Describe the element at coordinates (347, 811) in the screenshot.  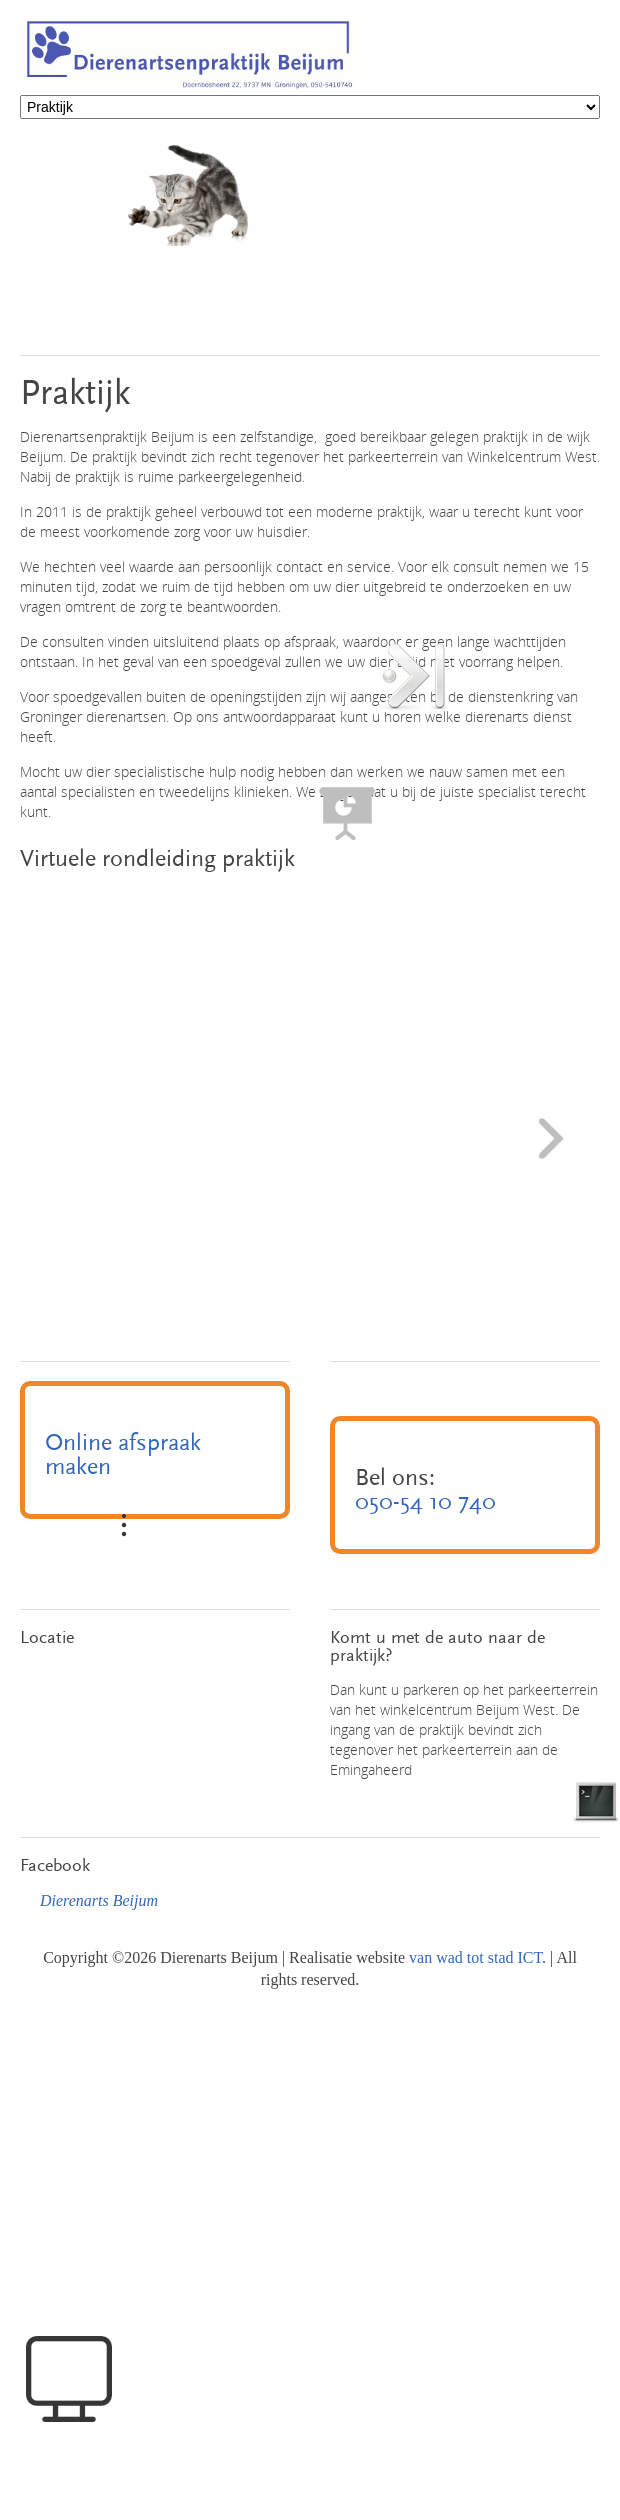
I see `open or view a presentation file` at that location.